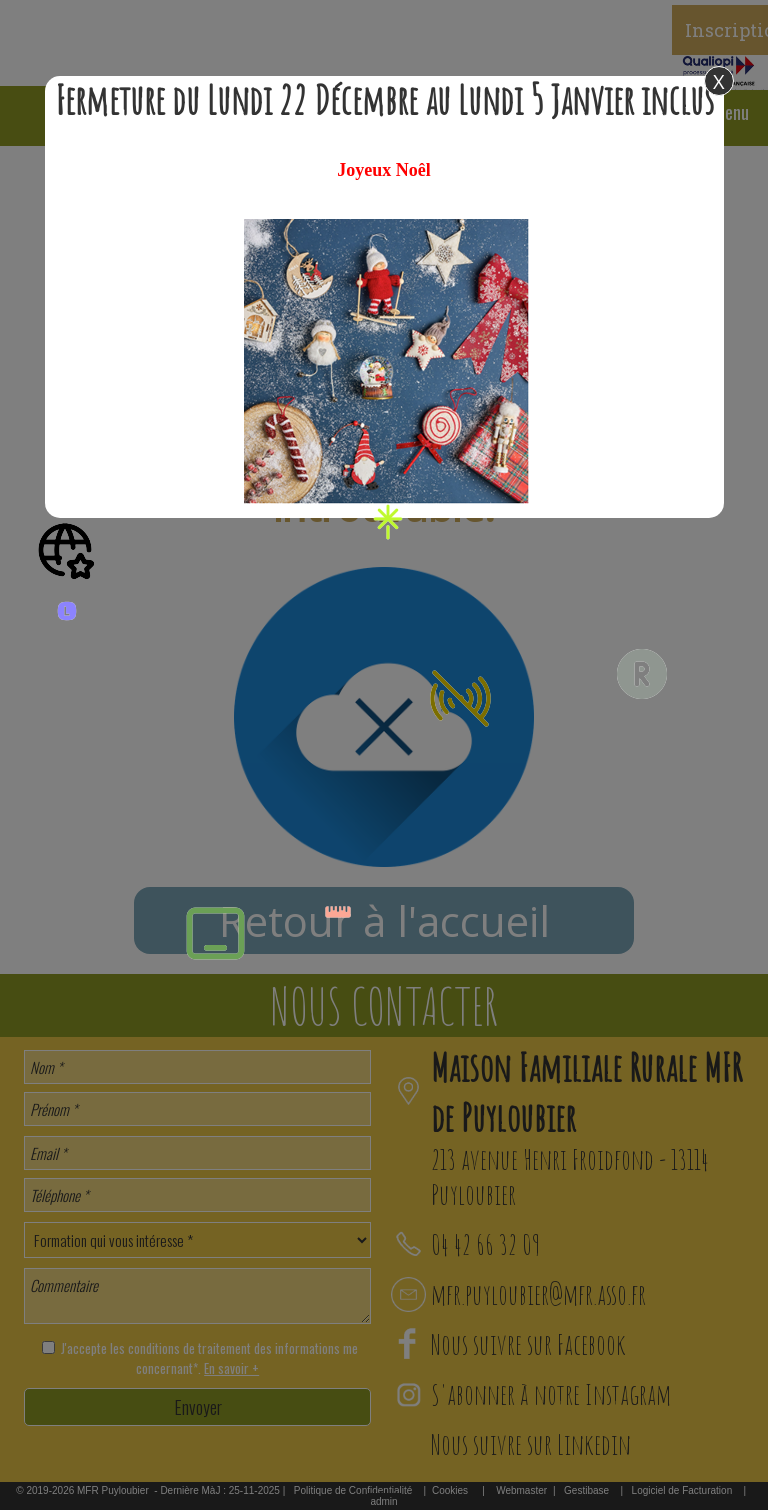 This screenshot has width=768, height=1510. Describe the element at coordinates (65, 550) in the screenshot. I see `add a website to favorites` at that location.